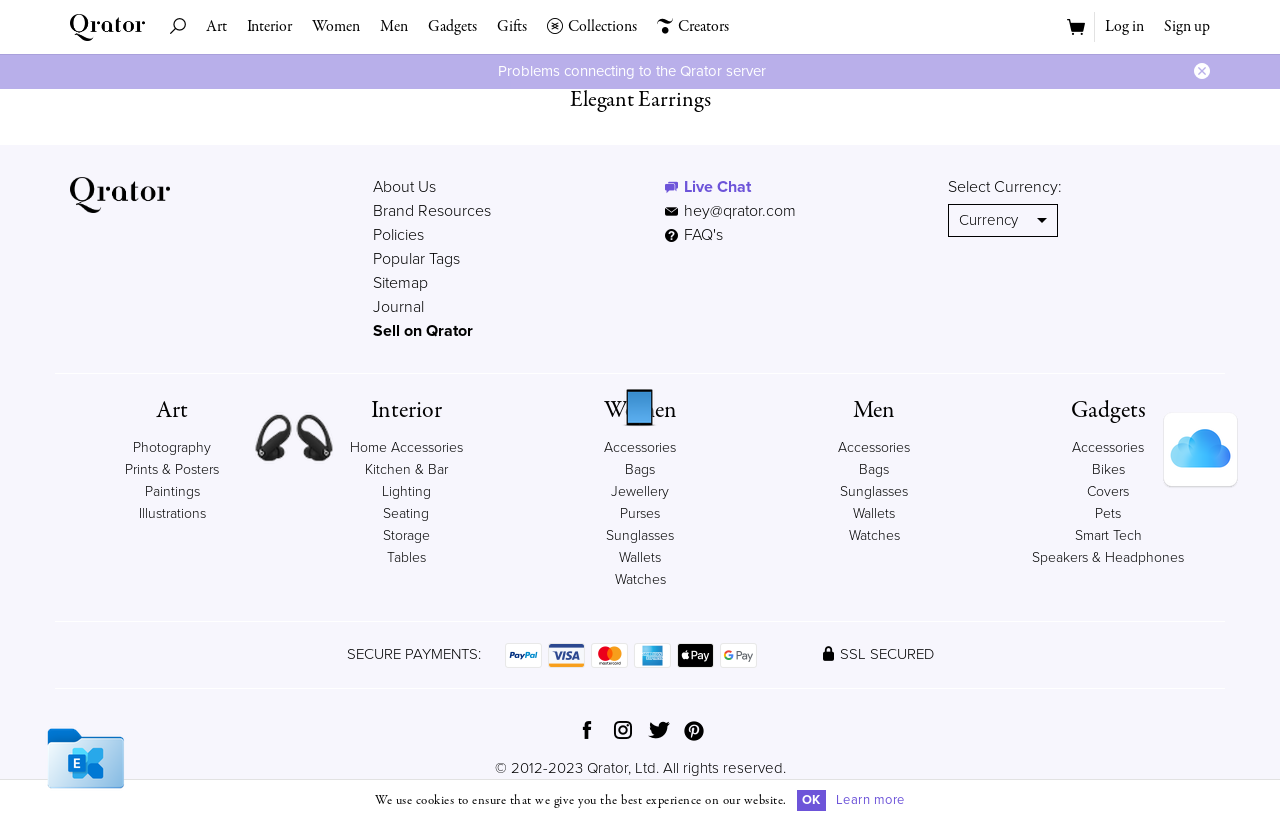 Image resolution: width=1280 pixels, height=821 pixels. What do you see at coordinates (639, 407) in the screenshot?
I see `iPad Pro device connected via wifi` at bounding box center [639, 407].